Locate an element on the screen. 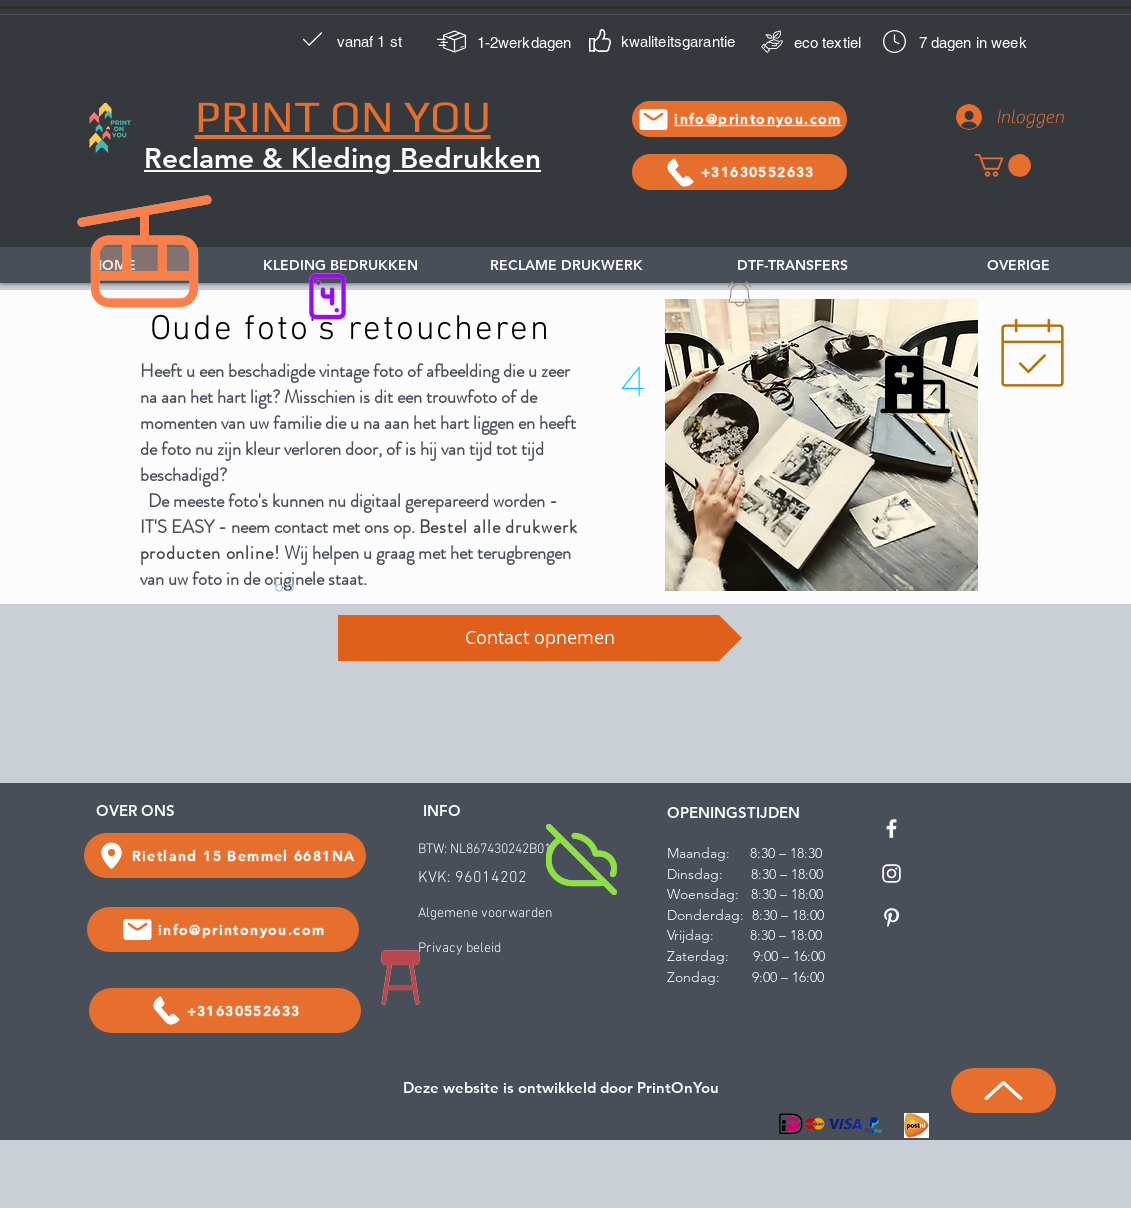 The height and width of the screenshot is (1208, 1131). access cable car or gondola transit information is located at coordinates (144, 253).